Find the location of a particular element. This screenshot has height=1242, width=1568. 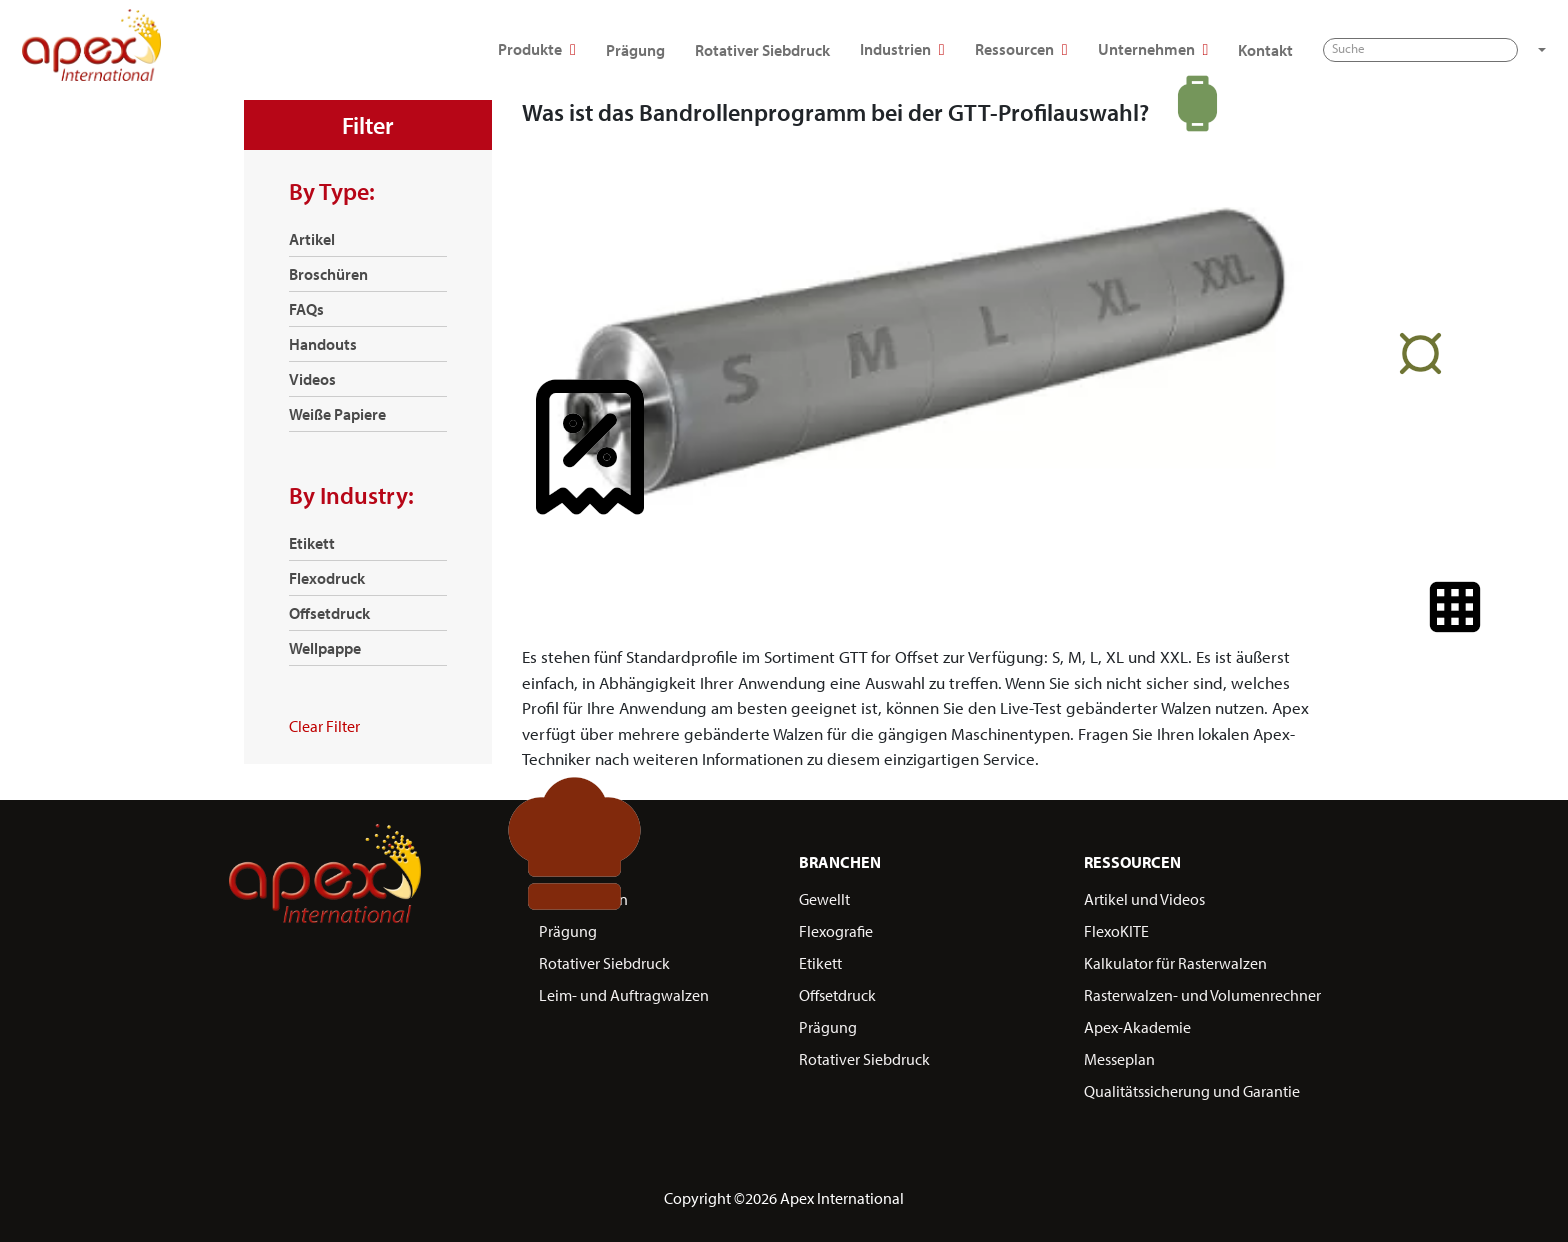

view currency or monetary settings is located at coordinates (1420, 353).